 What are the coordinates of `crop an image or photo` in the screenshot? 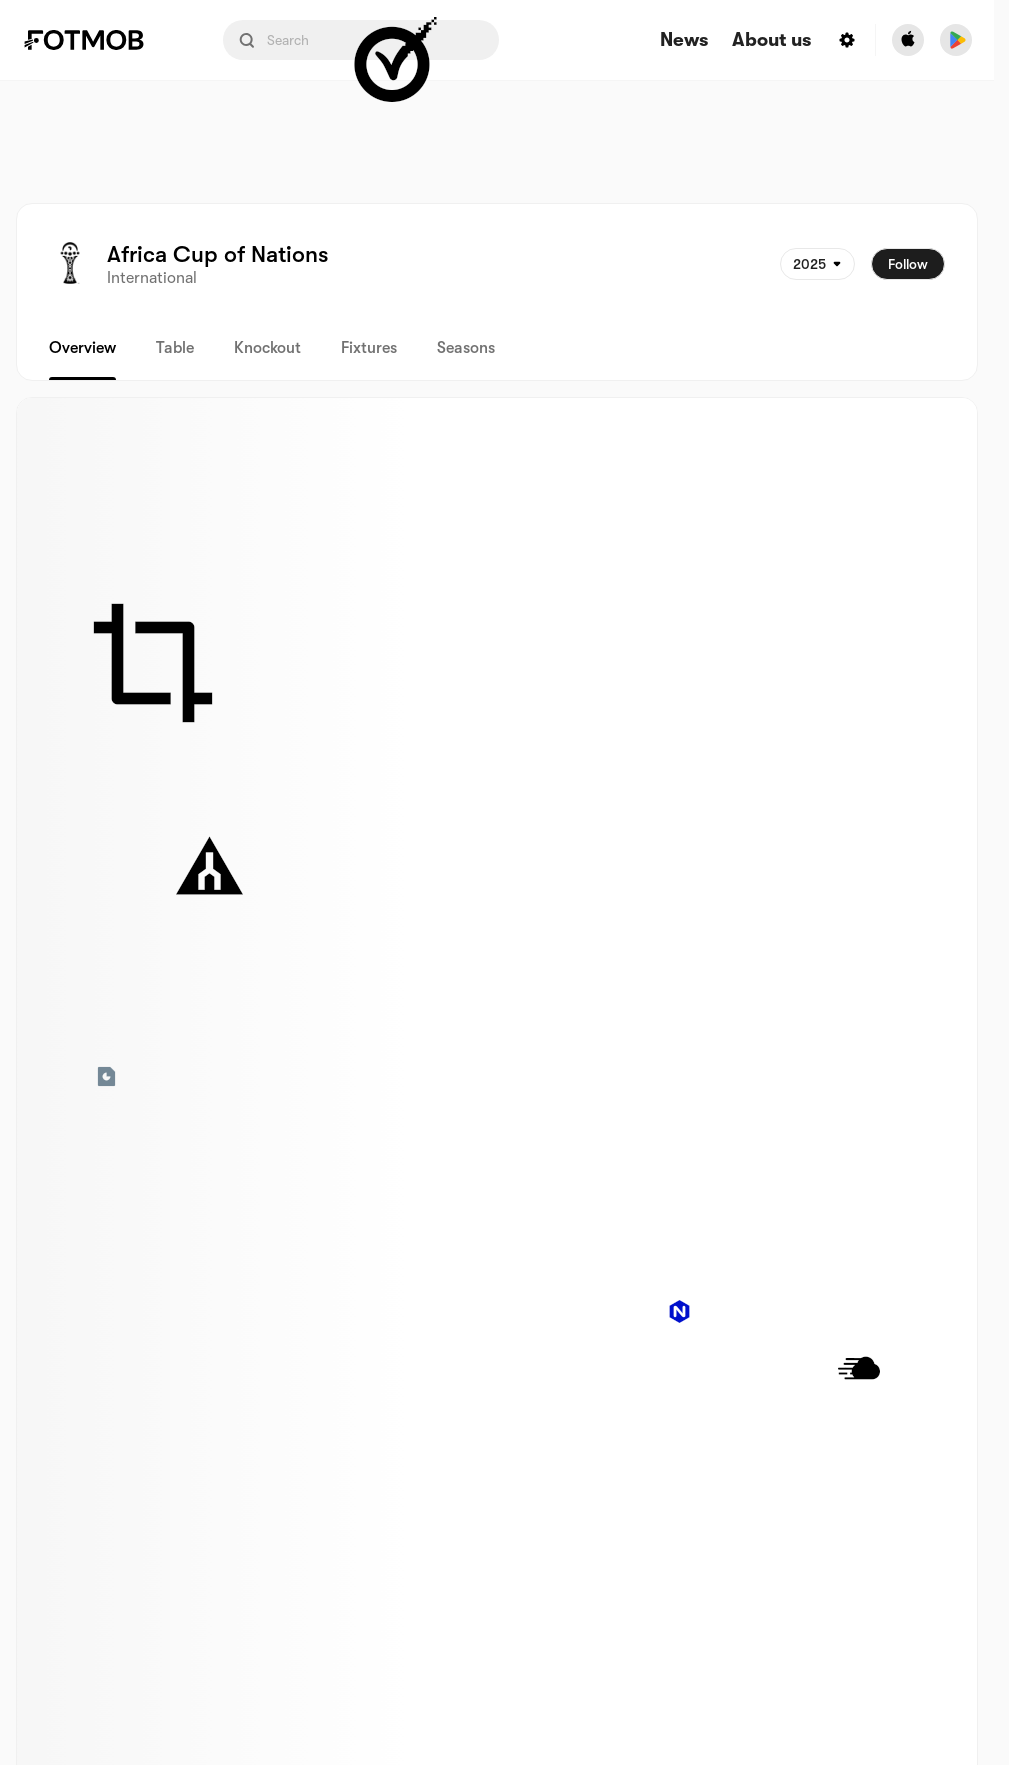 It's located at (153, 663).